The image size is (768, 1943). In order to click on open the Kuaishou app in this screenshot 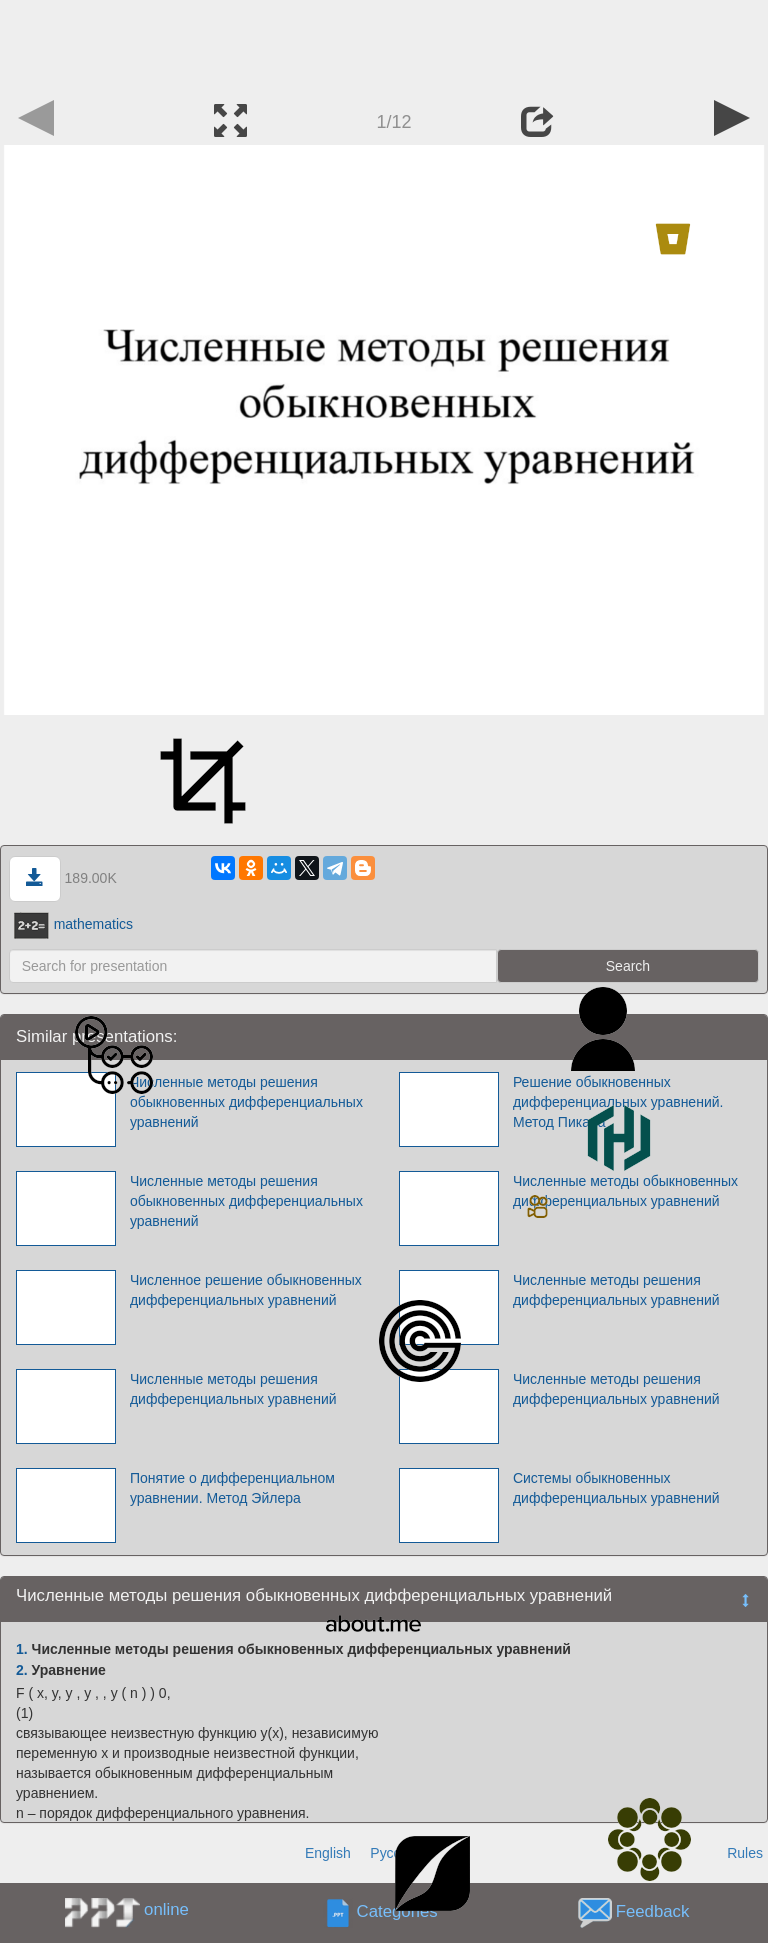, I will do `click(537, 1206)`.